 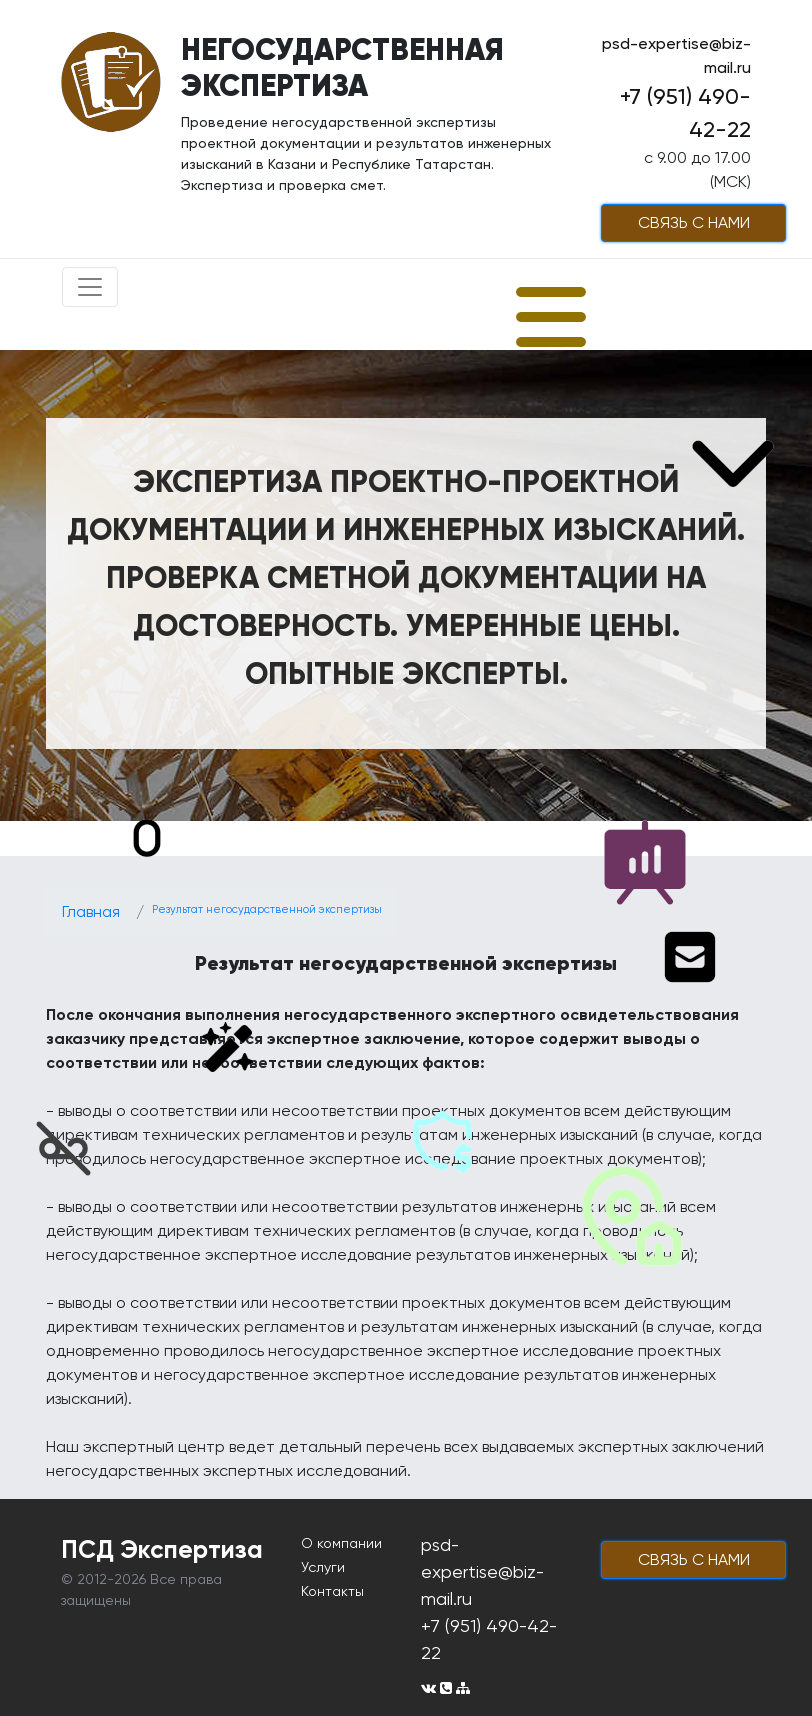 What do you see at coordinates (632, 1216) in the screenshot?
I see `view home location on map` at bounding box center [632, 1216].